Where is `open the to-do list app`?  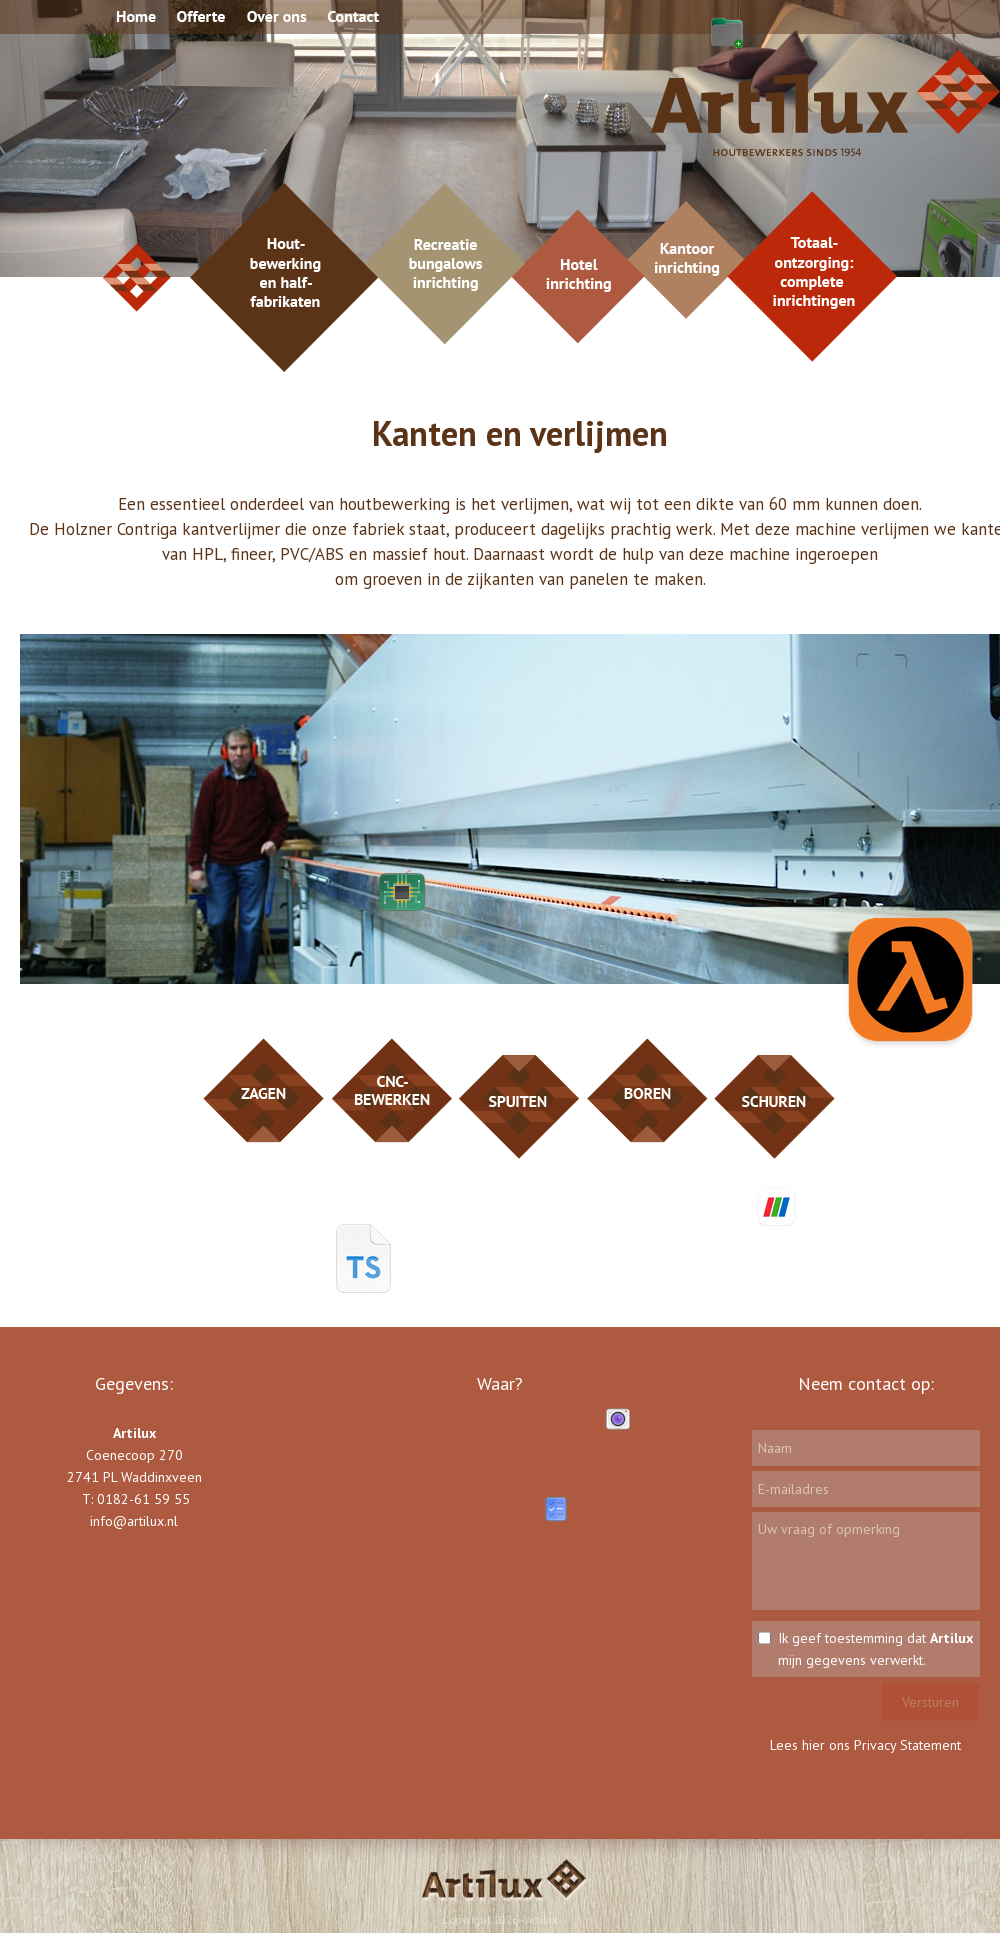
open the to-do list app is located at coordinates (556, 1509).